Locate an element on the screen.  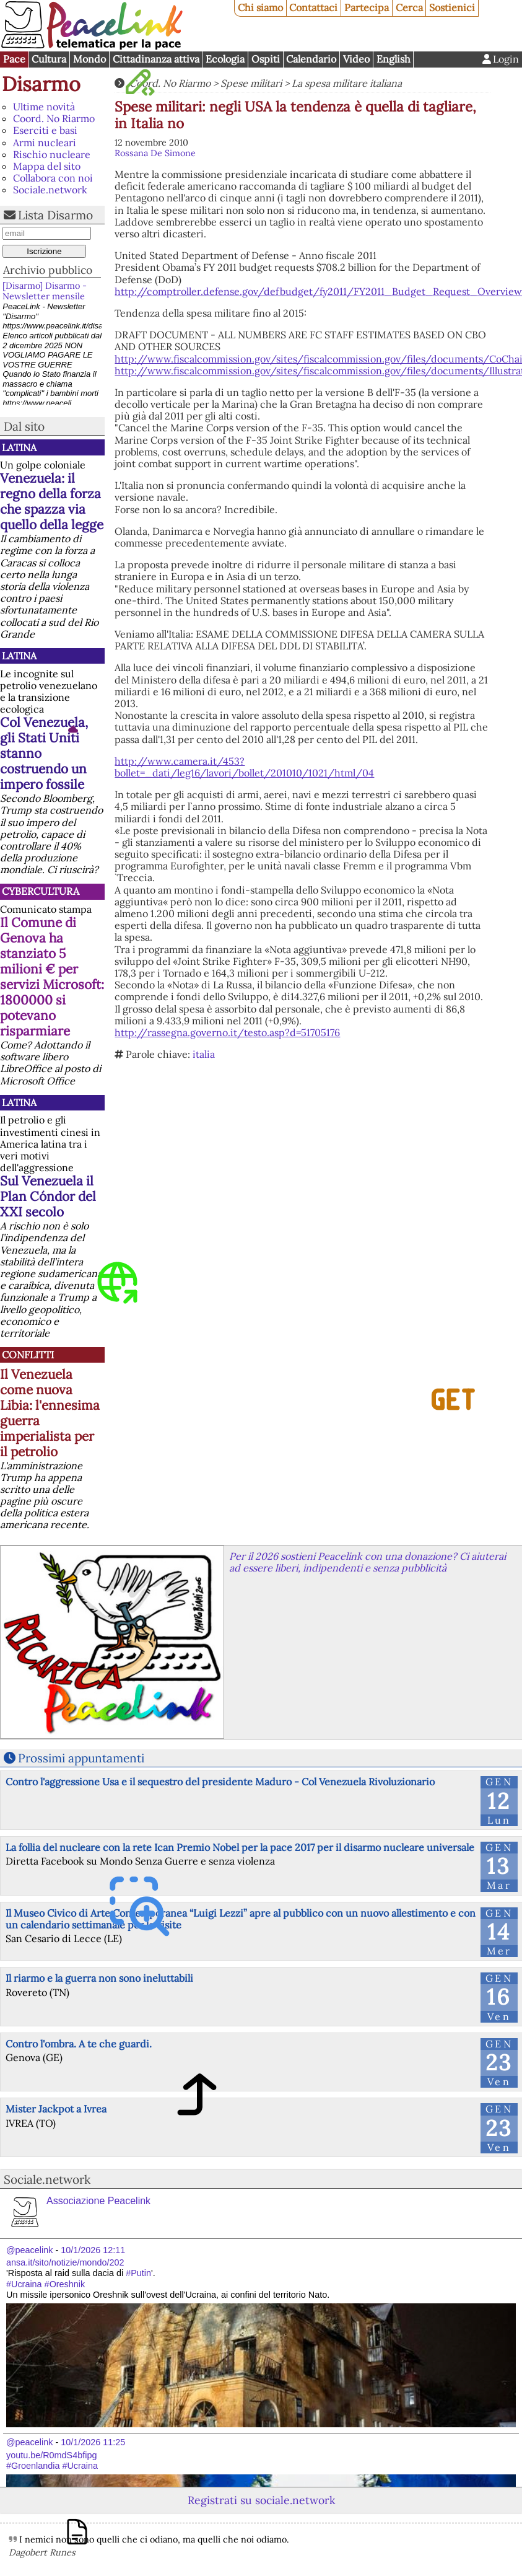
indicates an HTTP GET request method is located at coordinates (453, 1399).